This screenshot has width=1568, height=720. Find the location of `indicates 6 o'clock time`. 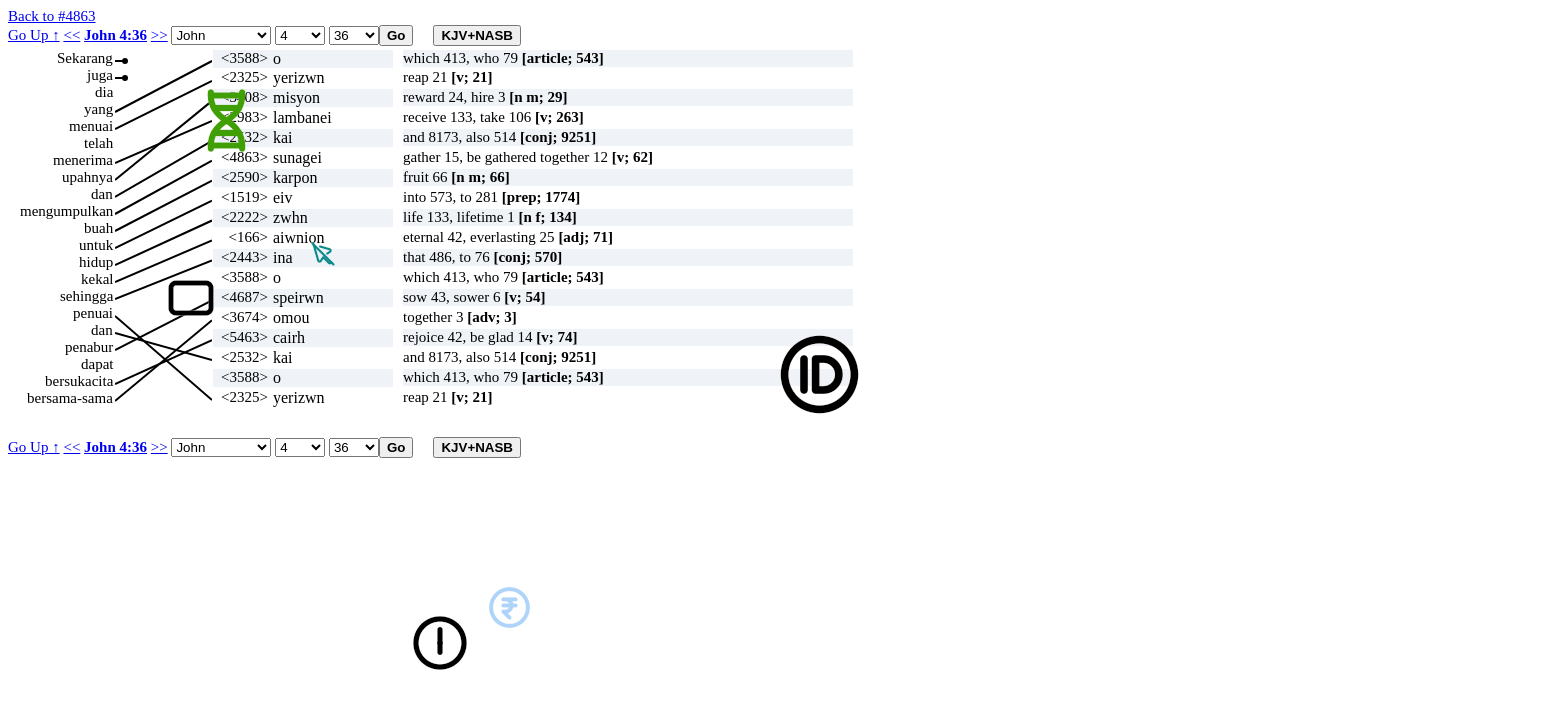

indicates 6 o'clock time is located at coordinates (440, 643).